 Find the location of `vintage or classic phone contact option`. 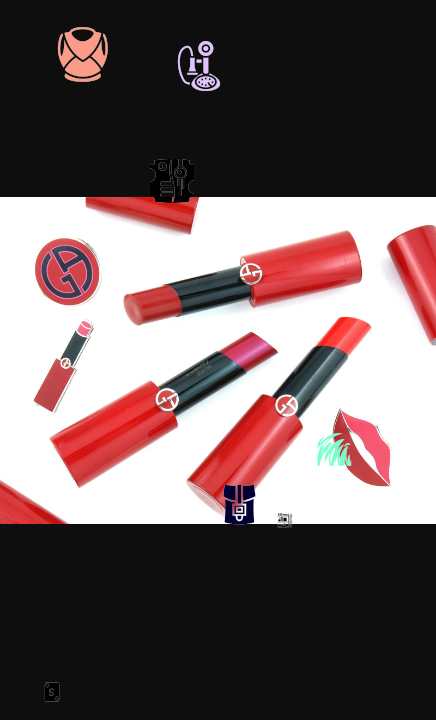

vintage or classic phone contact option is located at coordinates (199, 66).